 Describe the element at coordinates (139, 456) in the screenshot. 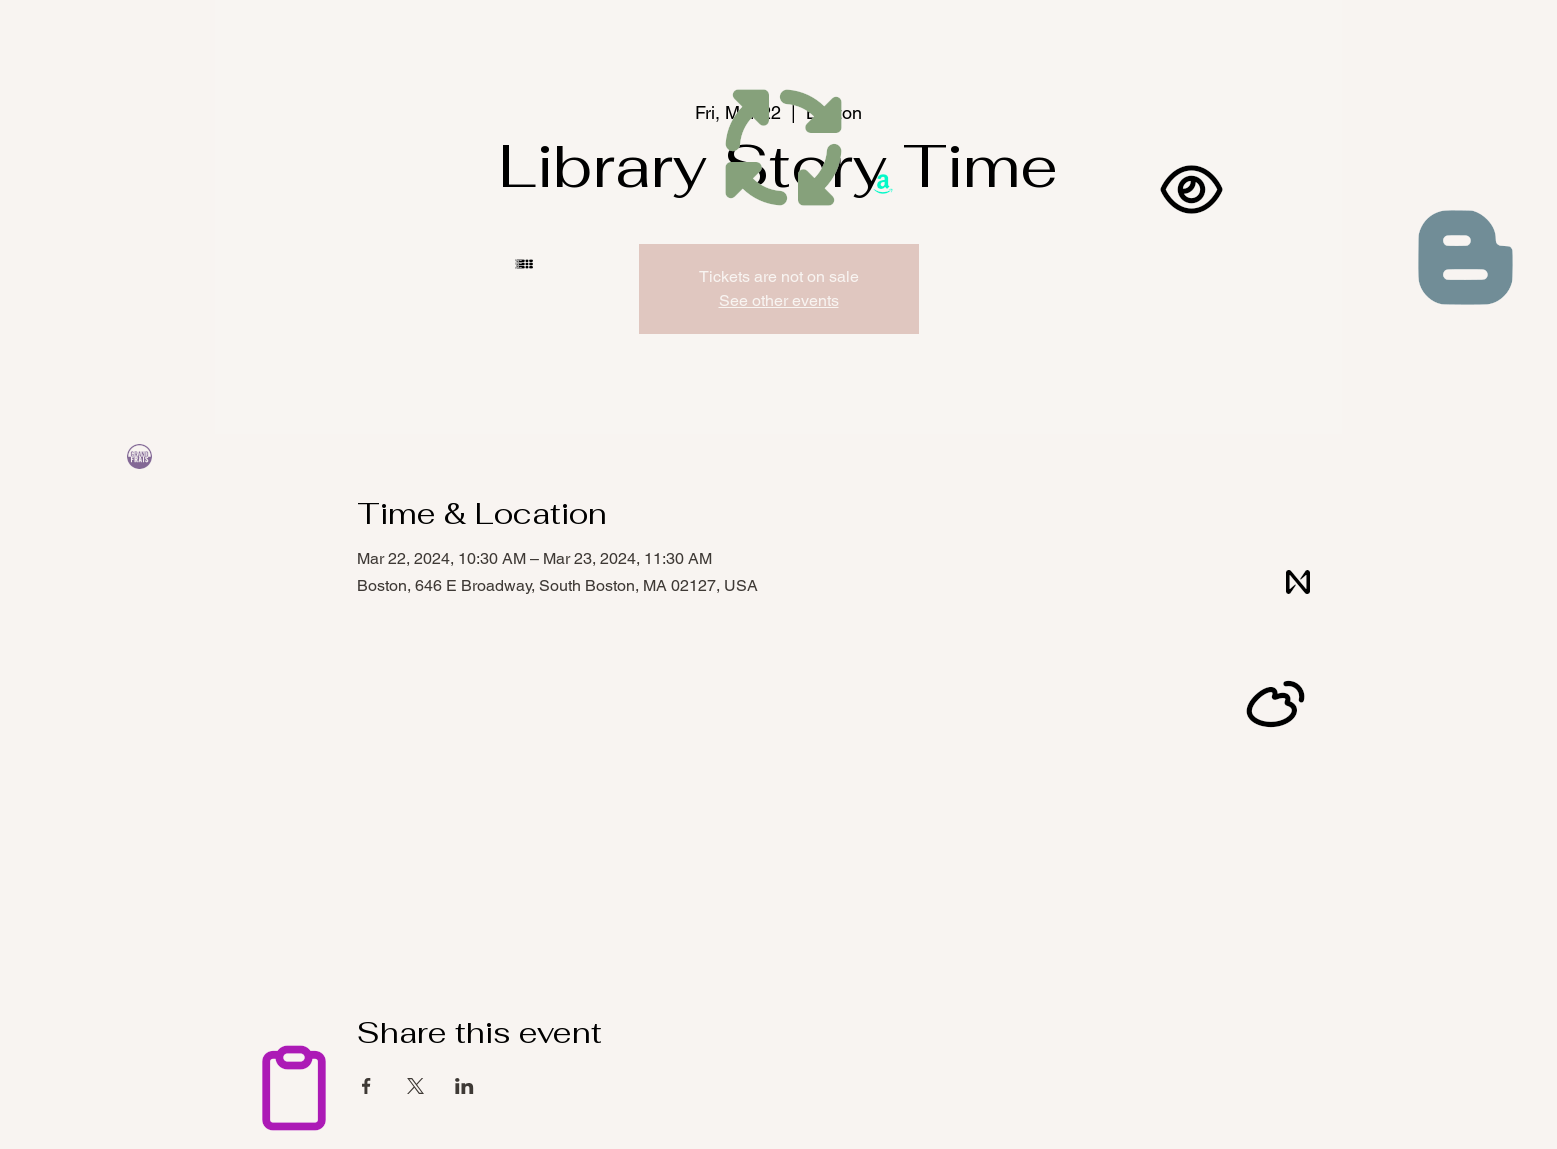

I see `grand frais grocery store logo` at that location.